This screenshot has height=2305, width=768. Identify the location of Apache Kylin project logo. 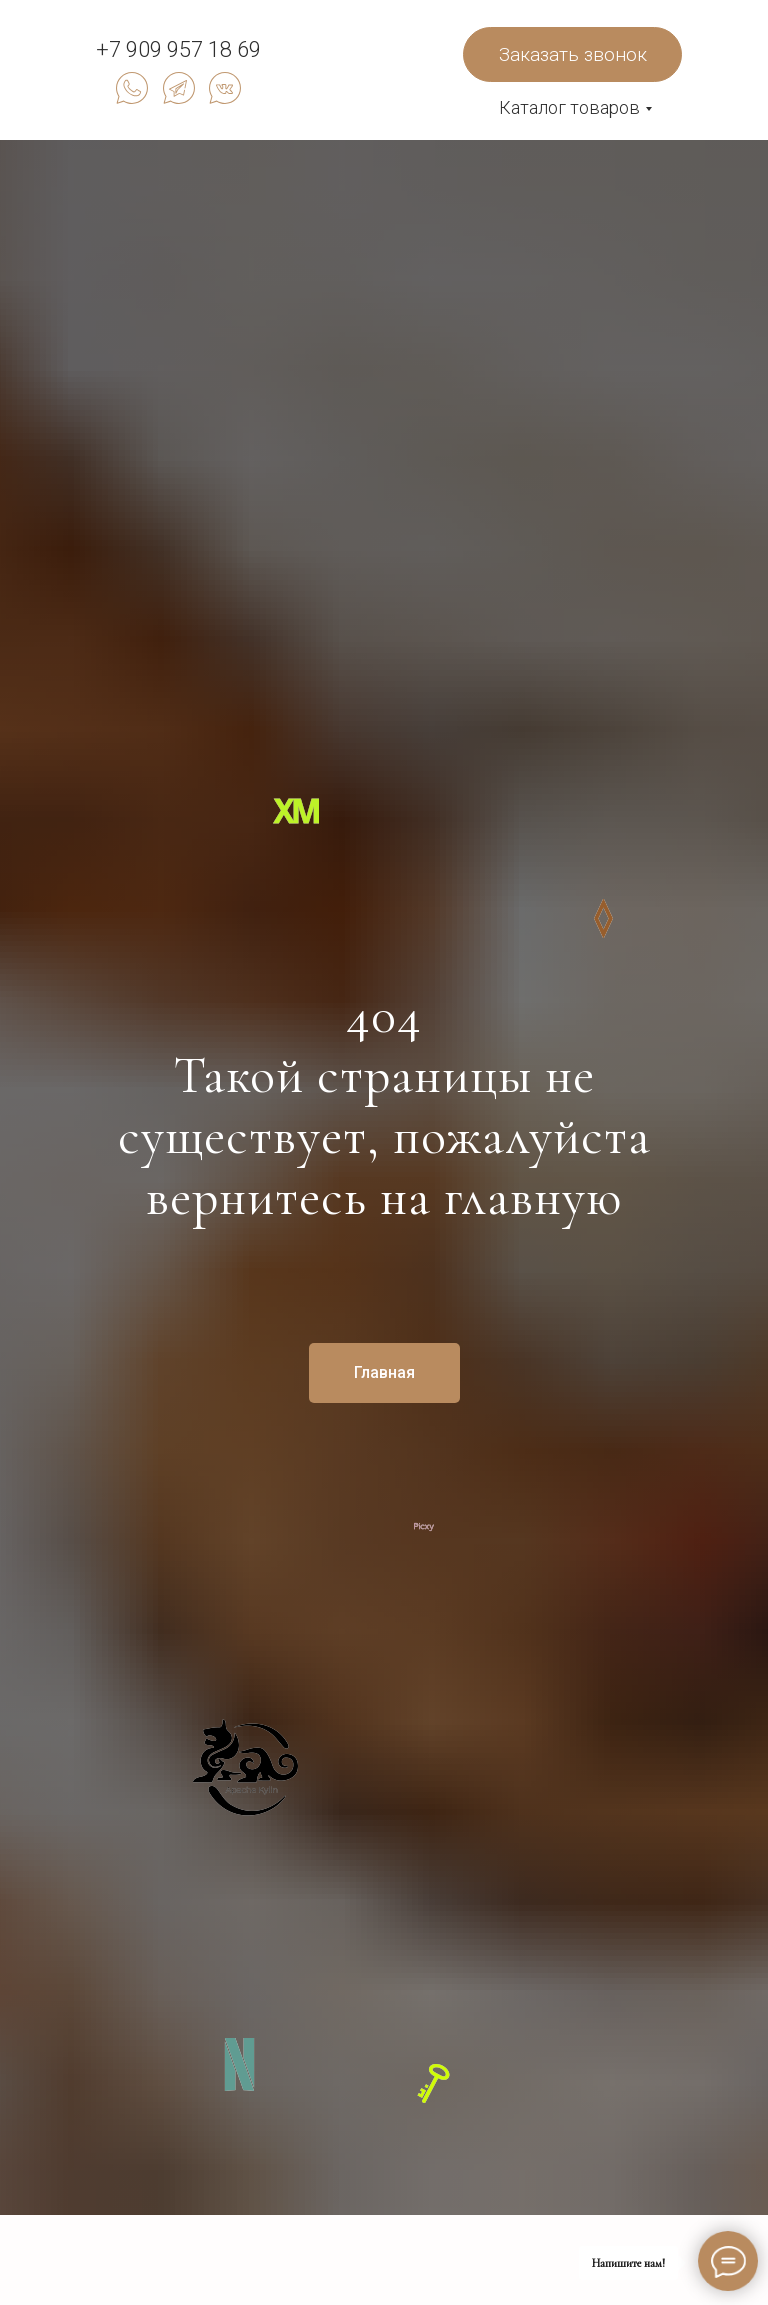
(245, 1767).